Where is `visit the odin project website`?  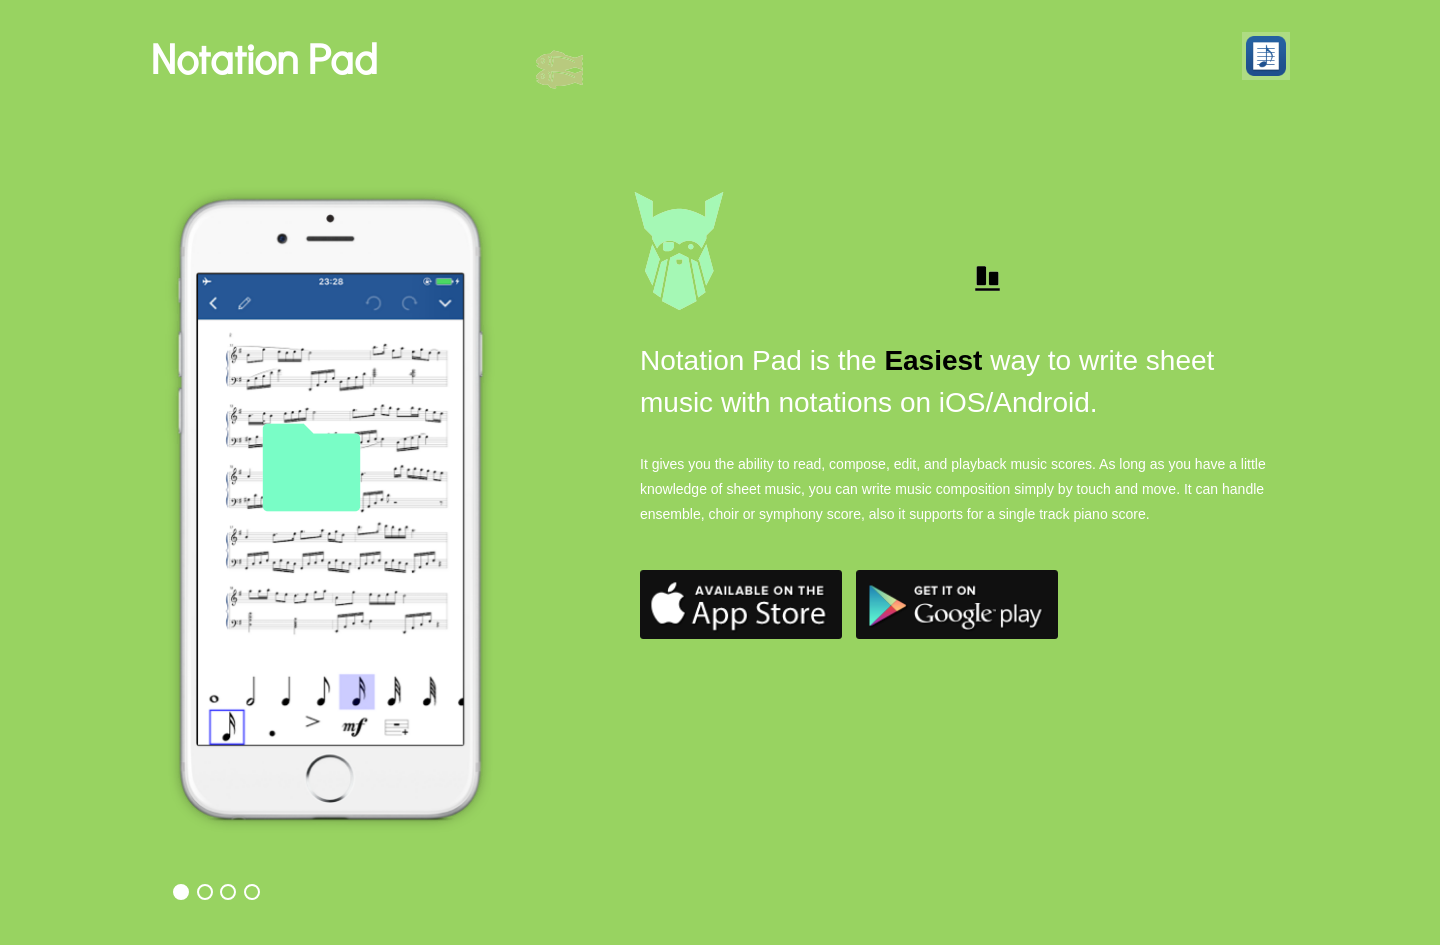
visit the odin project website is located at coordinates (679, 251).